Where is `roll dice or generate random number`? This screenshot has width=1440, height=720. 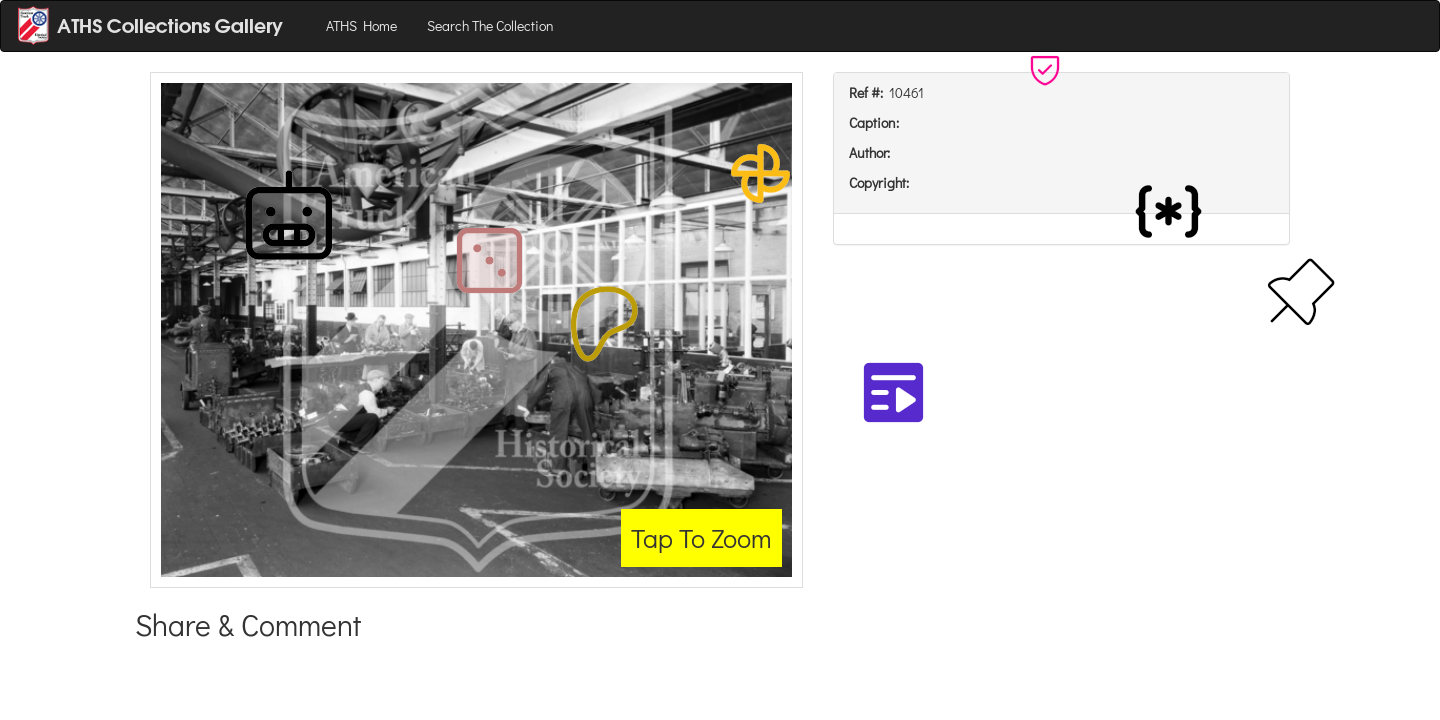
roll dice or generate random number is located at coordinates (489, 260).